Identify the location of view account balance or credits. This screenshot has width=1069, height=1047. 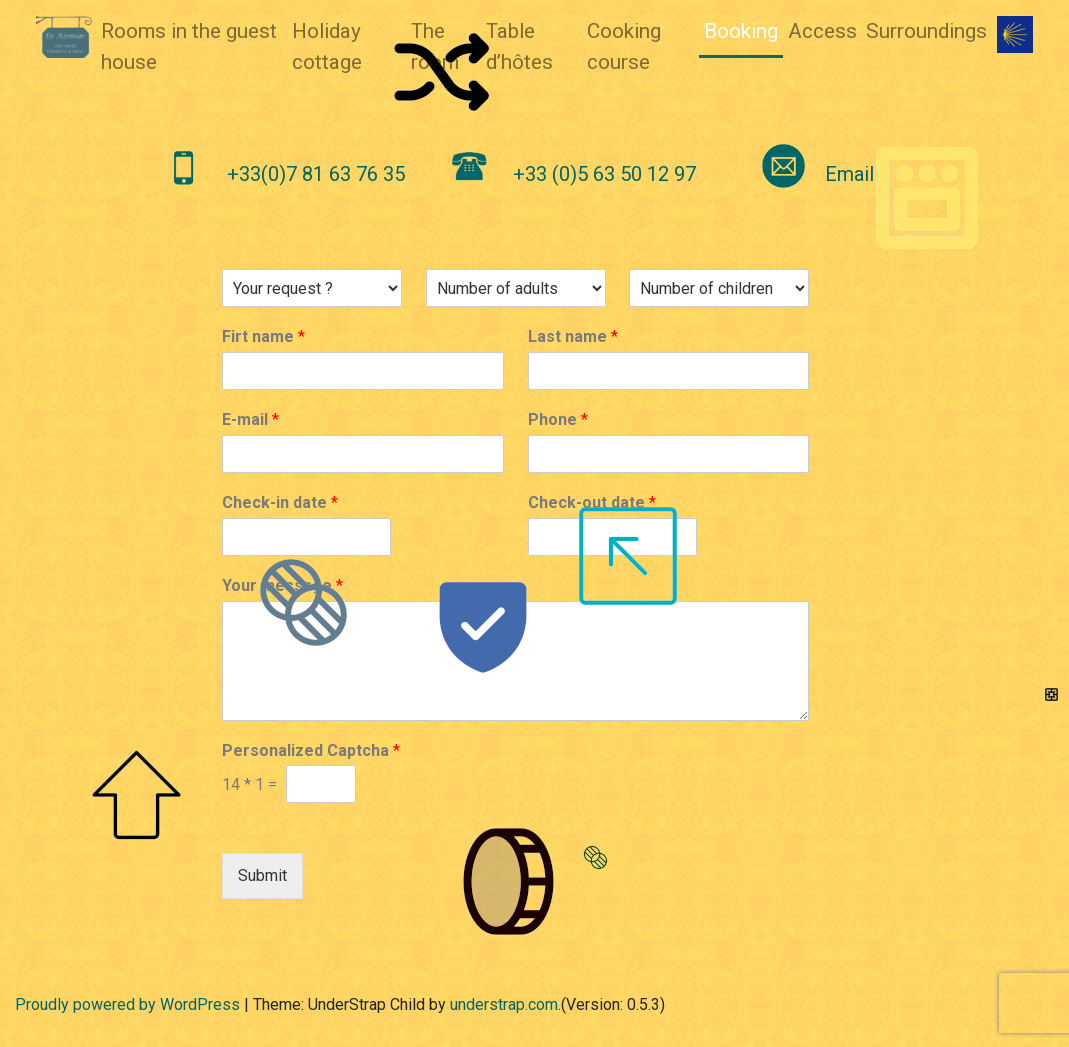
(508, 881).